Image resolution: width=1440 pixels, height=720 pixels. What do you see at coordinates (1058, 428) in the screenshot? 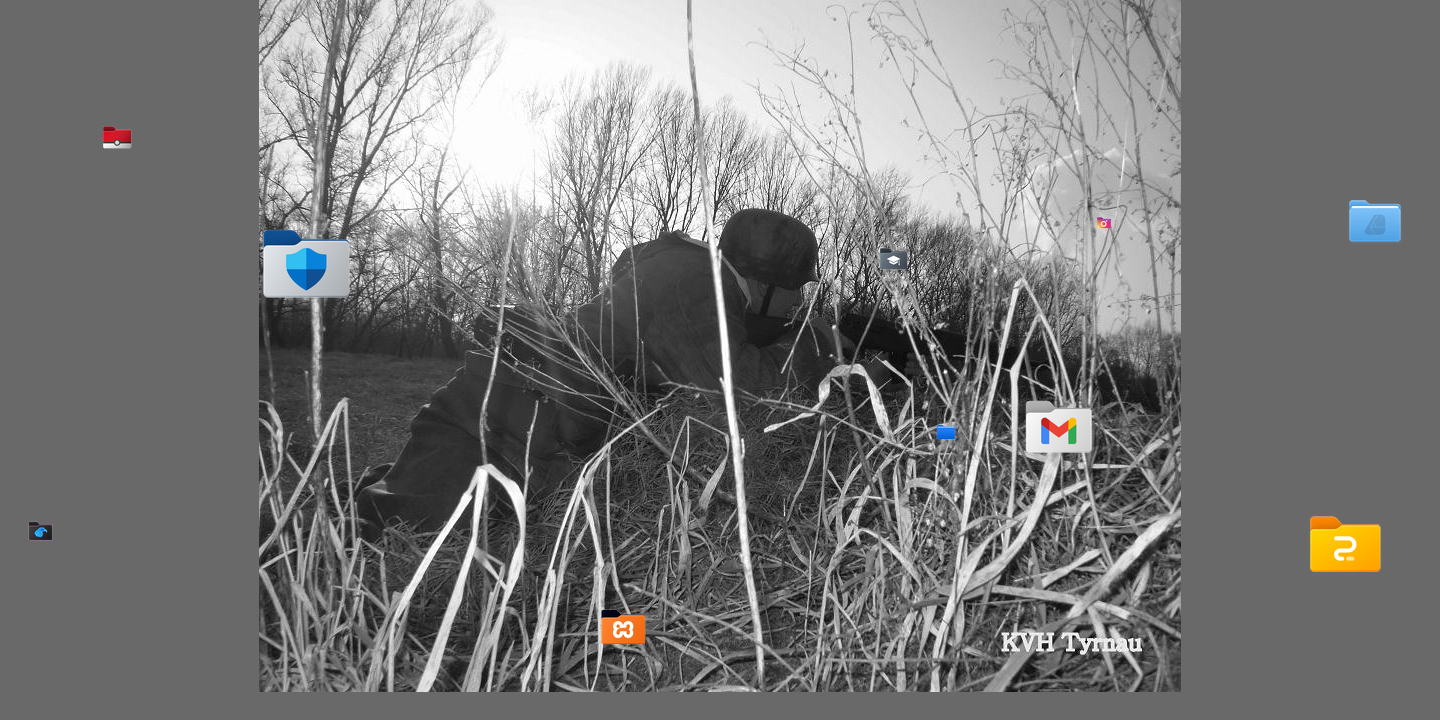
I see `open folder containing Gmail messages or exports` at bounding box center [1058, 428].